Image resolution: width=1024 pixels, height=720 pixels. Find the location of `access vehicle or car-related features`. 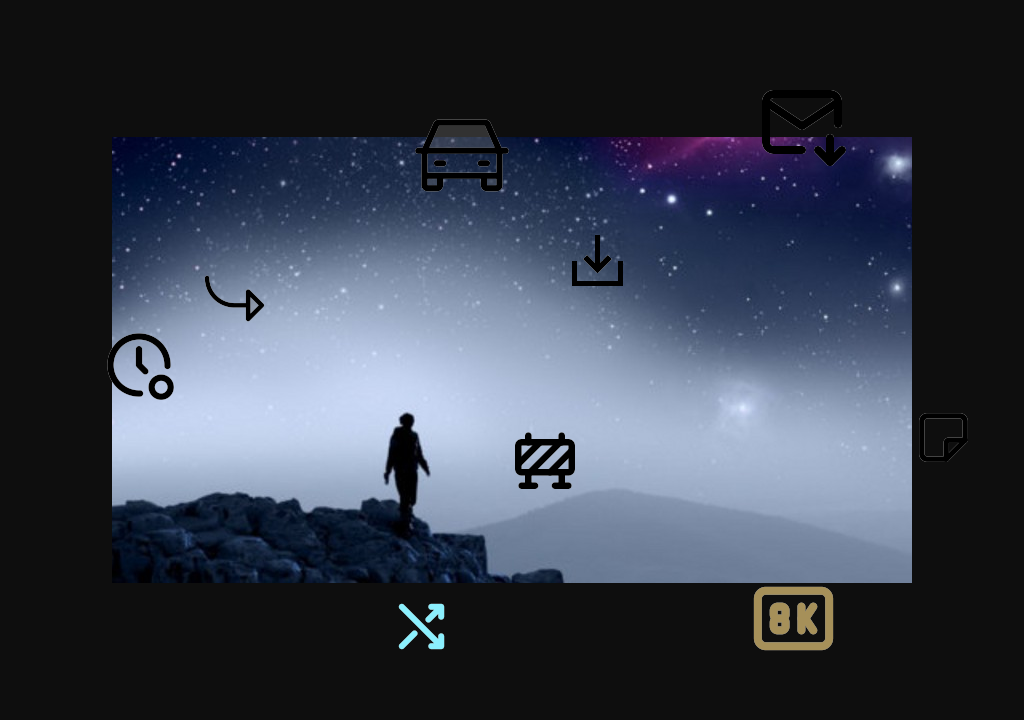

access vehicle or car-related features is located at coordinates (462, 157).